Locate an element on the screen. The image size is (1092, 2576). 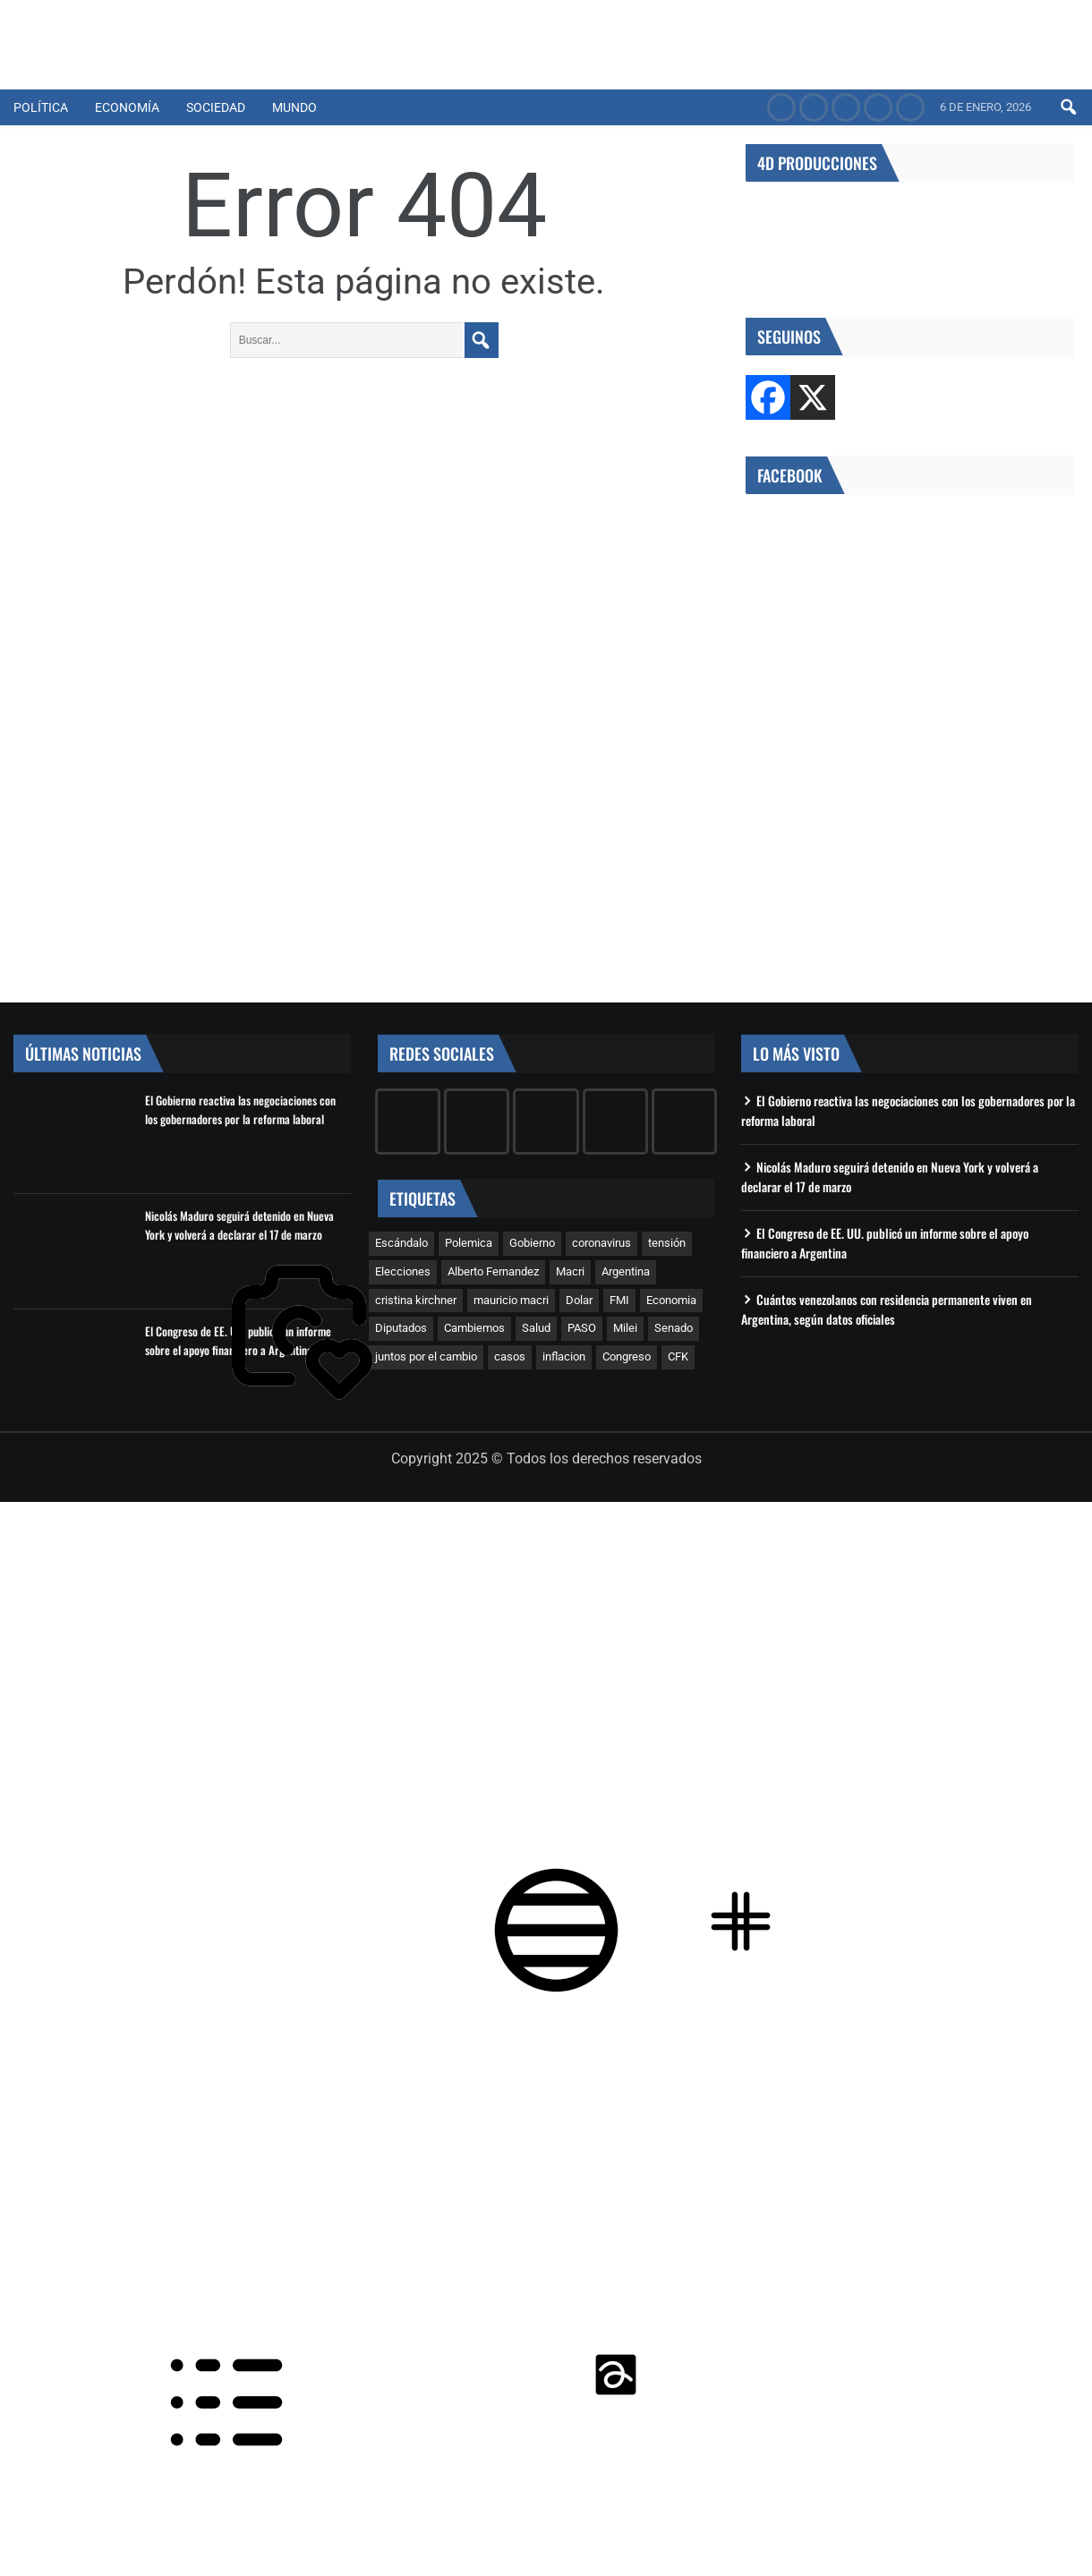
view global latitude lines or geographic coordinates is located at coordinates (556, 1930).